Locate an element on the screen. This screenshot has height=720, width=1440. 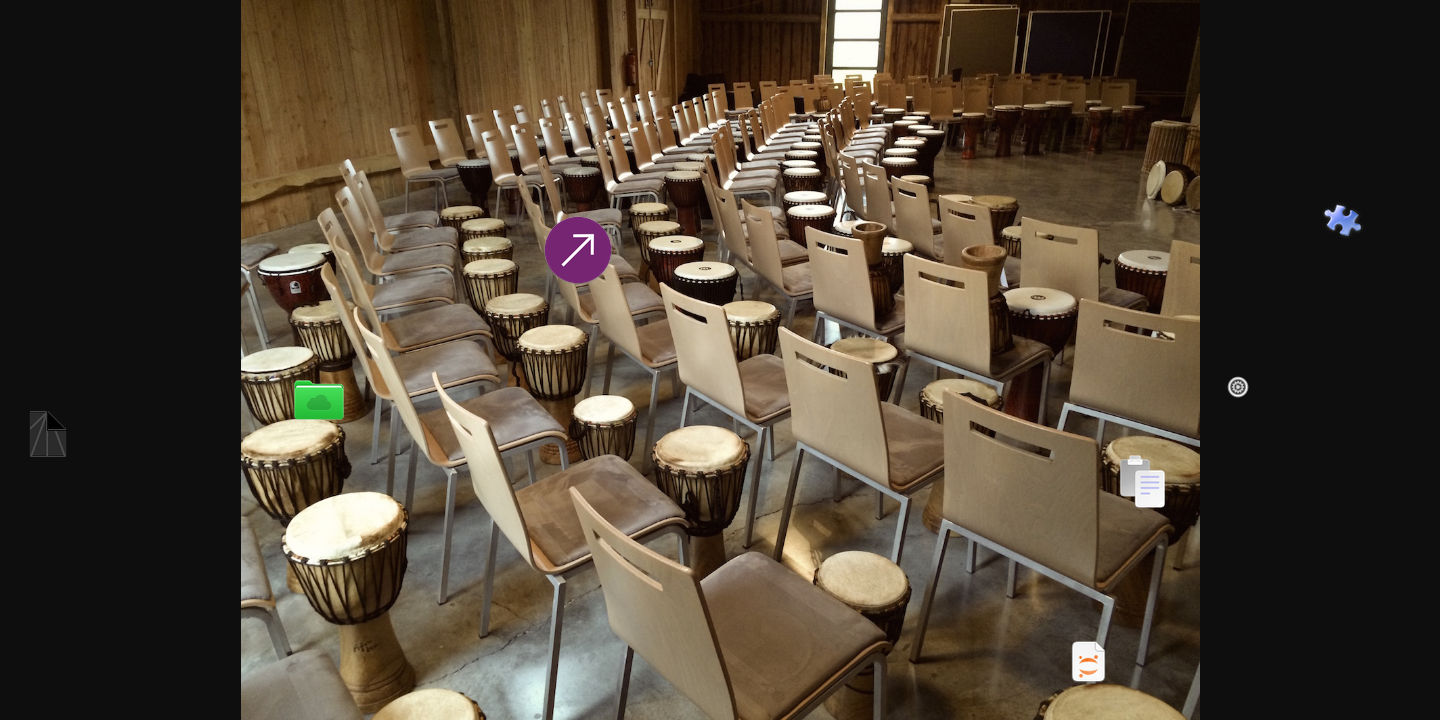
paste content from clipboard is located at coordinates (1142, 481).